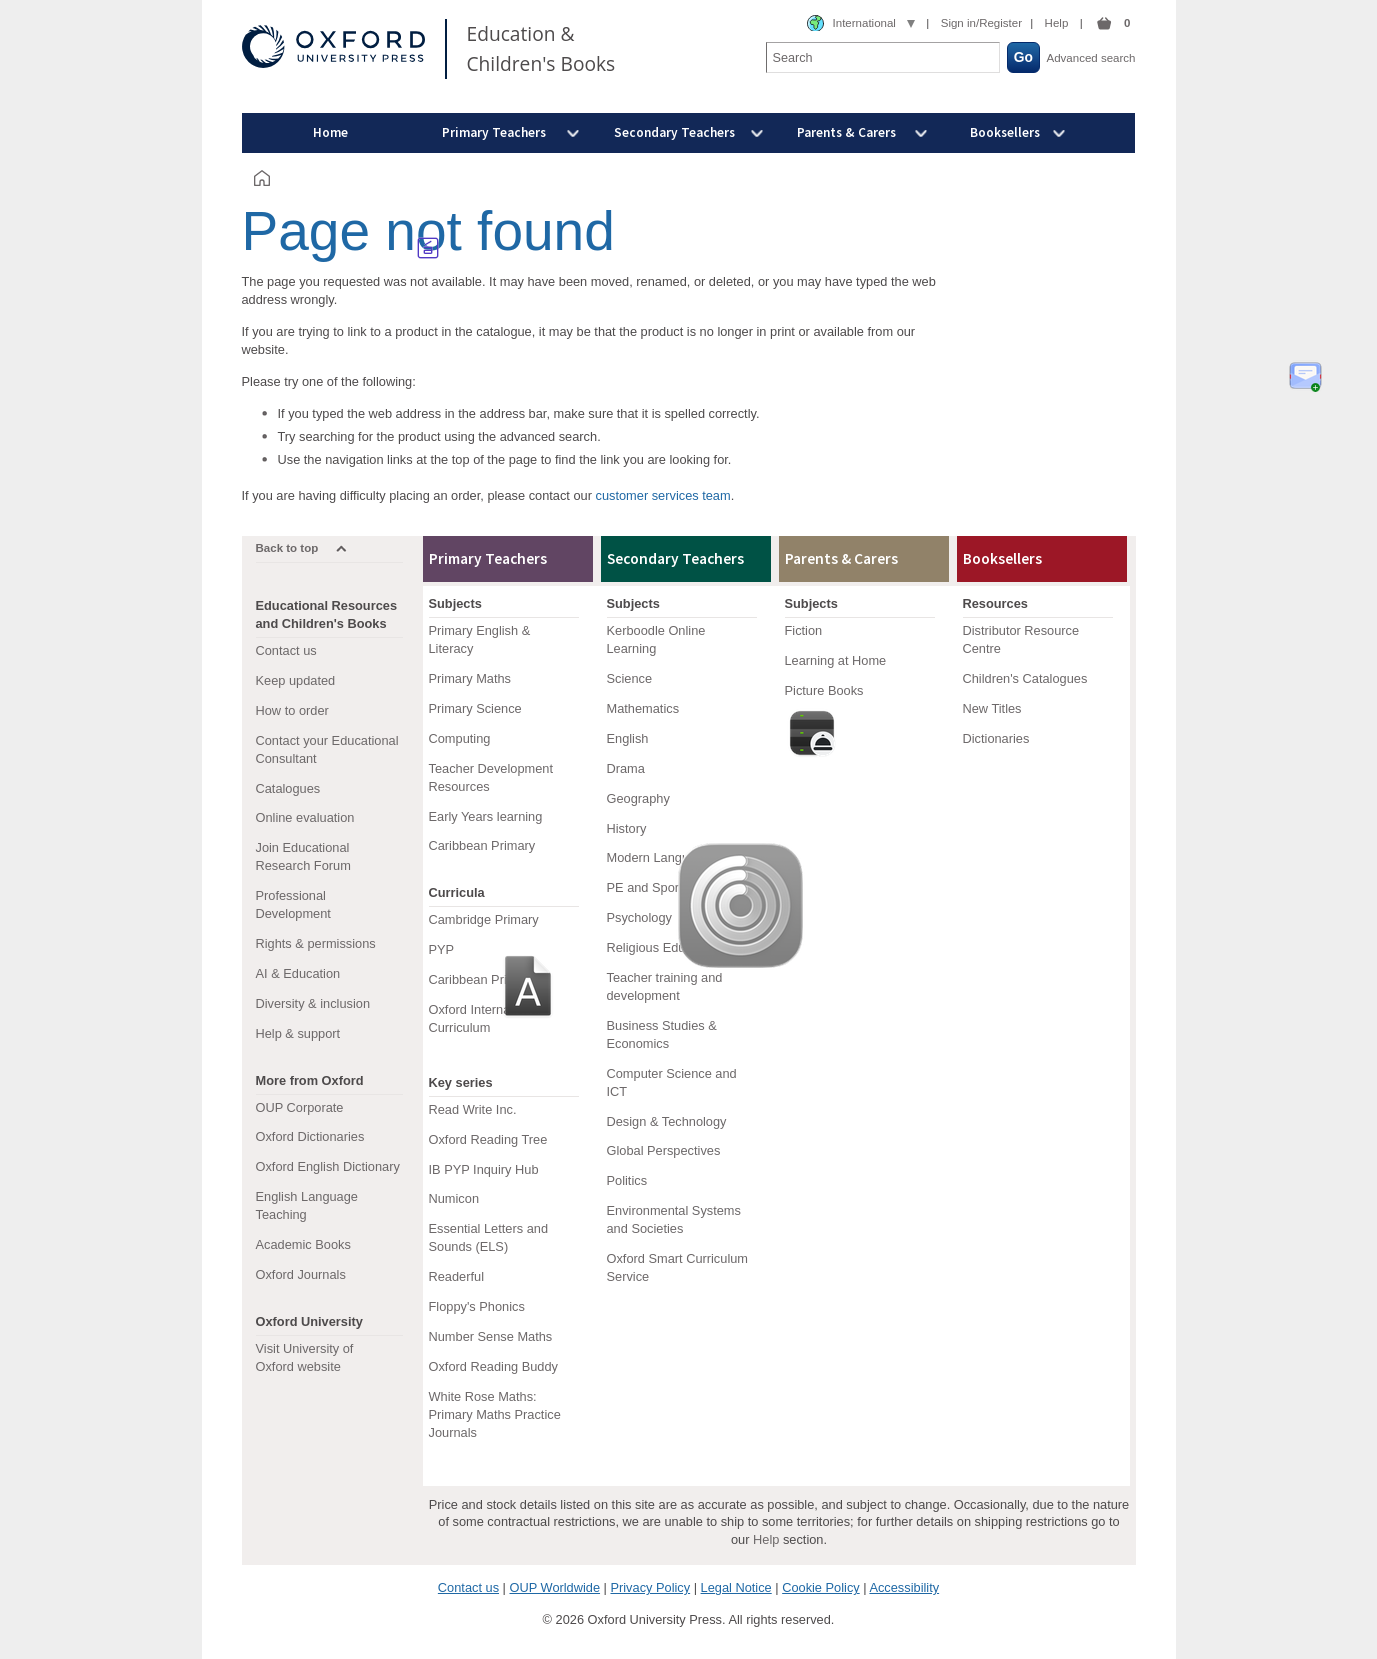 The image size is (1377, 1659). What do you see at coordinates (528, 987) in the screenshot?
I see `a generic font file` at bounding box center [528, 987].